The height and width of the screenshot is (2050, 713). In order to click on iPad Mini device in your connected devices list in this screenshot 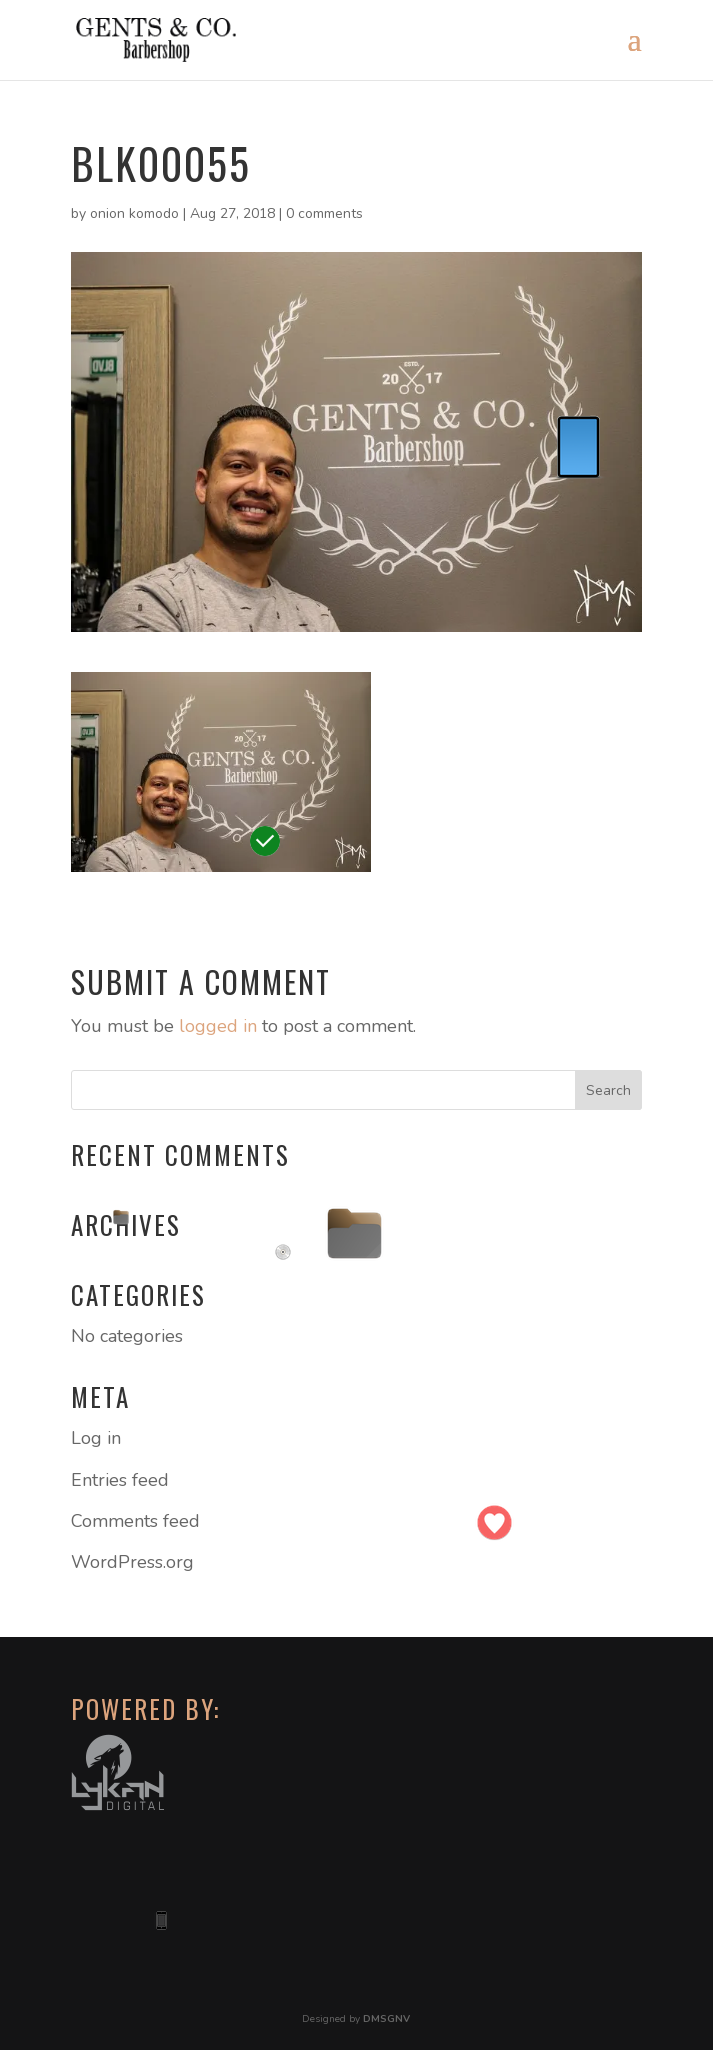, I will do `click(578, 440)`.